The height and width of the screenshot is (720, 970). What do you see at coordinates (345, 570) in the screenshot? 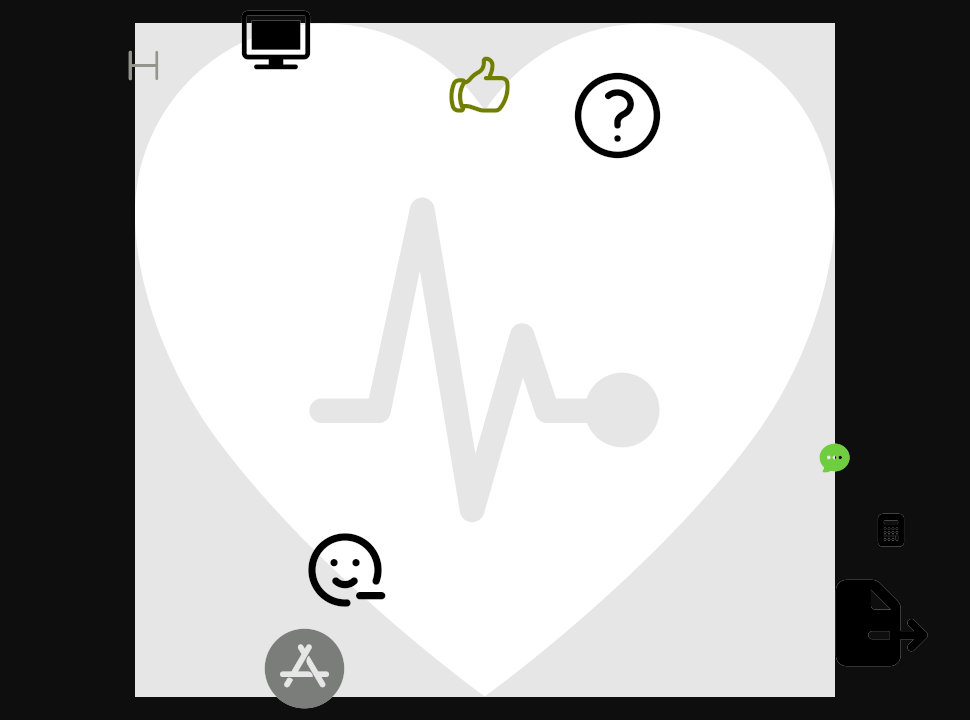
I see `remove a reaction or emoji` at bounding box center [345, 570].